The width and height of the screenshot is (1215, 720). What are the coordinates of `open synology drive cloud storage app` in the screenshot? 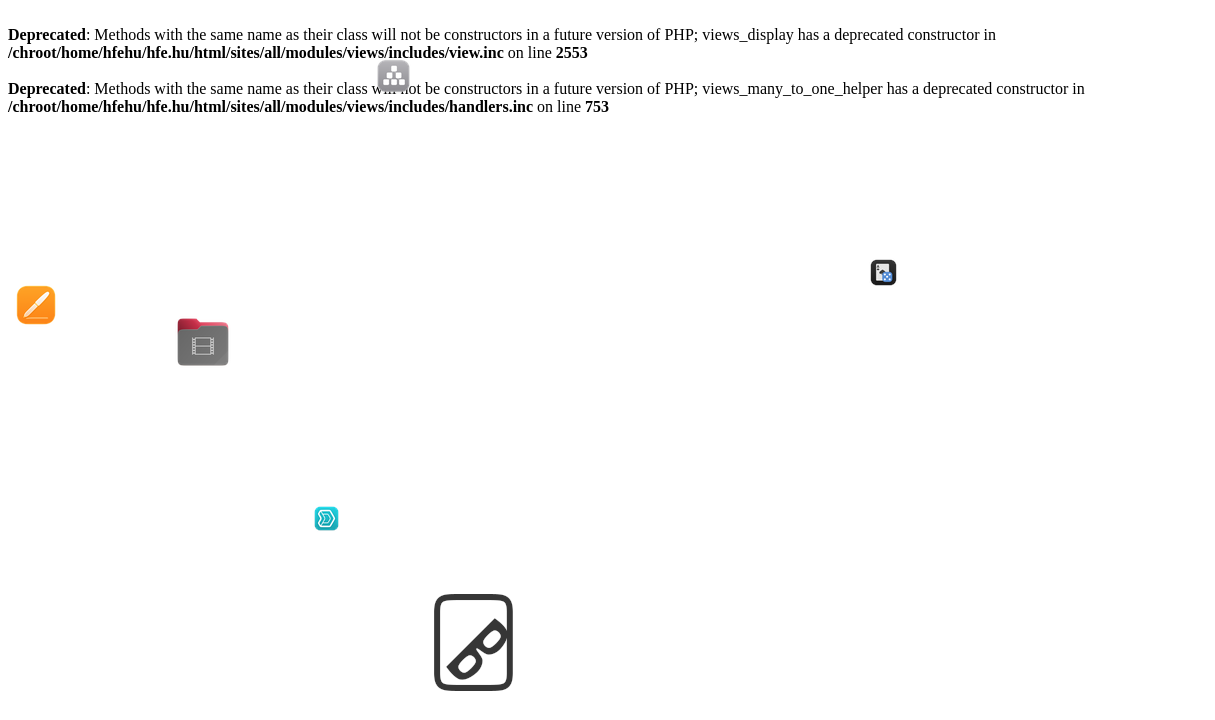 It's located at (326, 518).